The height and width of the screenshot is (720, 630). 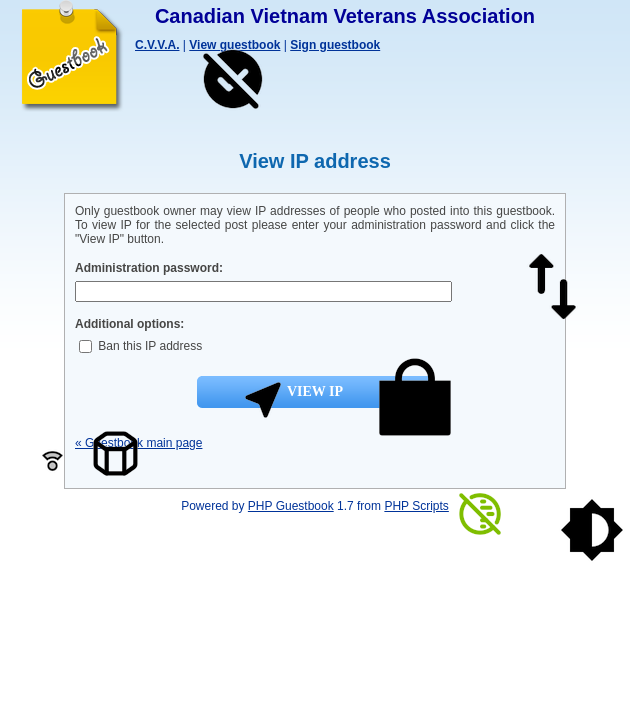 What do you see at coordinates (480, 514) in the screenshot?
I see `disable shadow effects` at bounding box center [480, 514].